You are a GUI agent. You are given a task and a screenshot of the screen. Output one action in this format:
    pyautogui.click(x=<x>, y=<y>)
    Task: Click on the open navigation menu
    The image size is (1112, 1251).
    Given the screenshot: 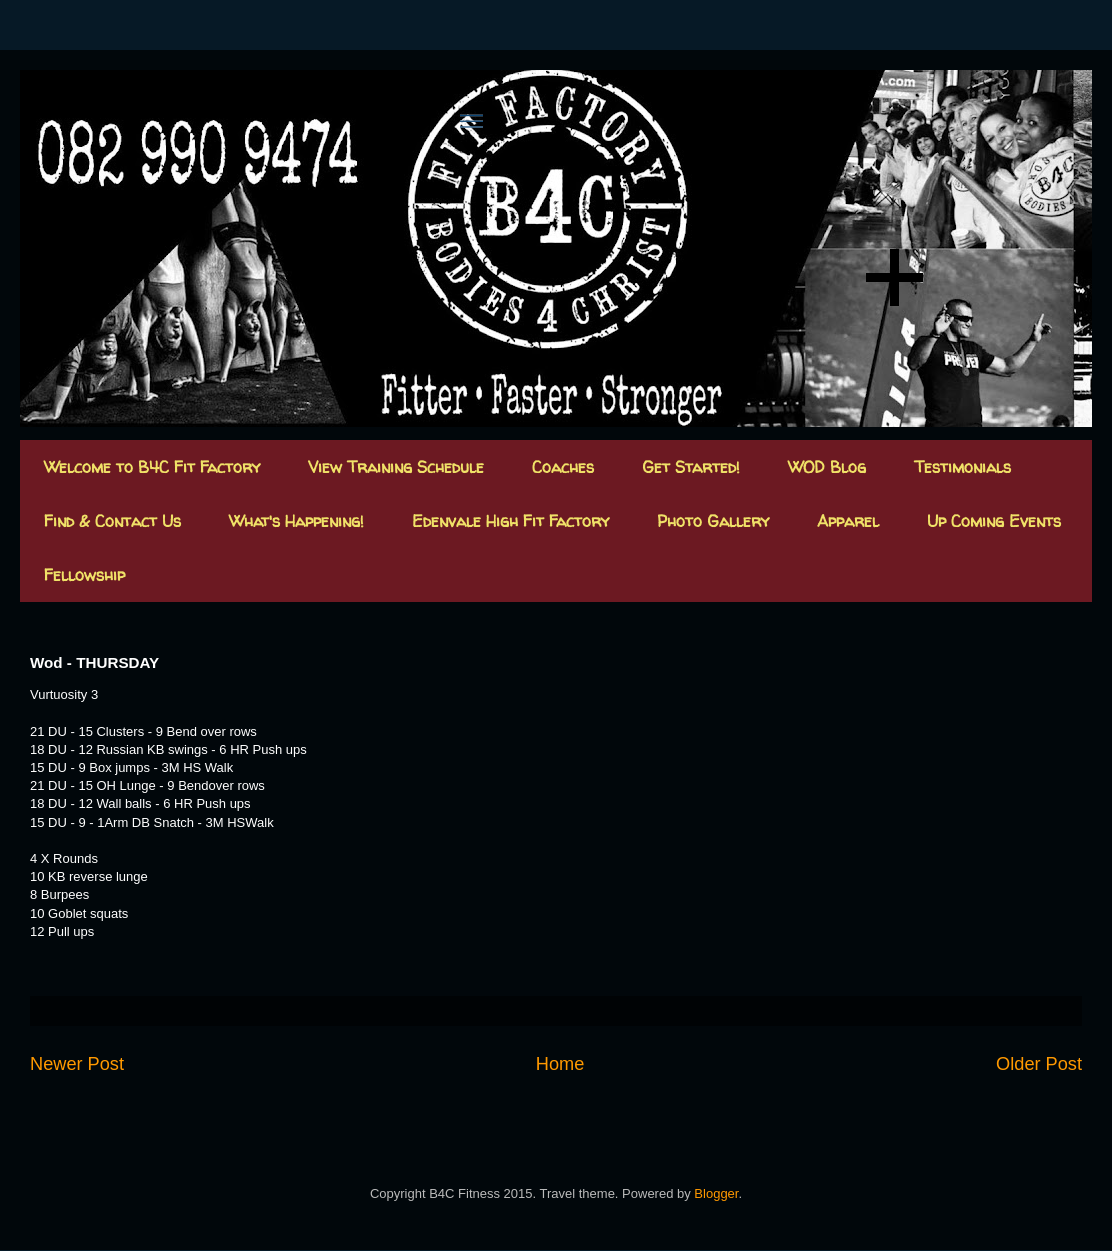 What is the action you would take?
    pyautogui.click(x=471, y=120)
    